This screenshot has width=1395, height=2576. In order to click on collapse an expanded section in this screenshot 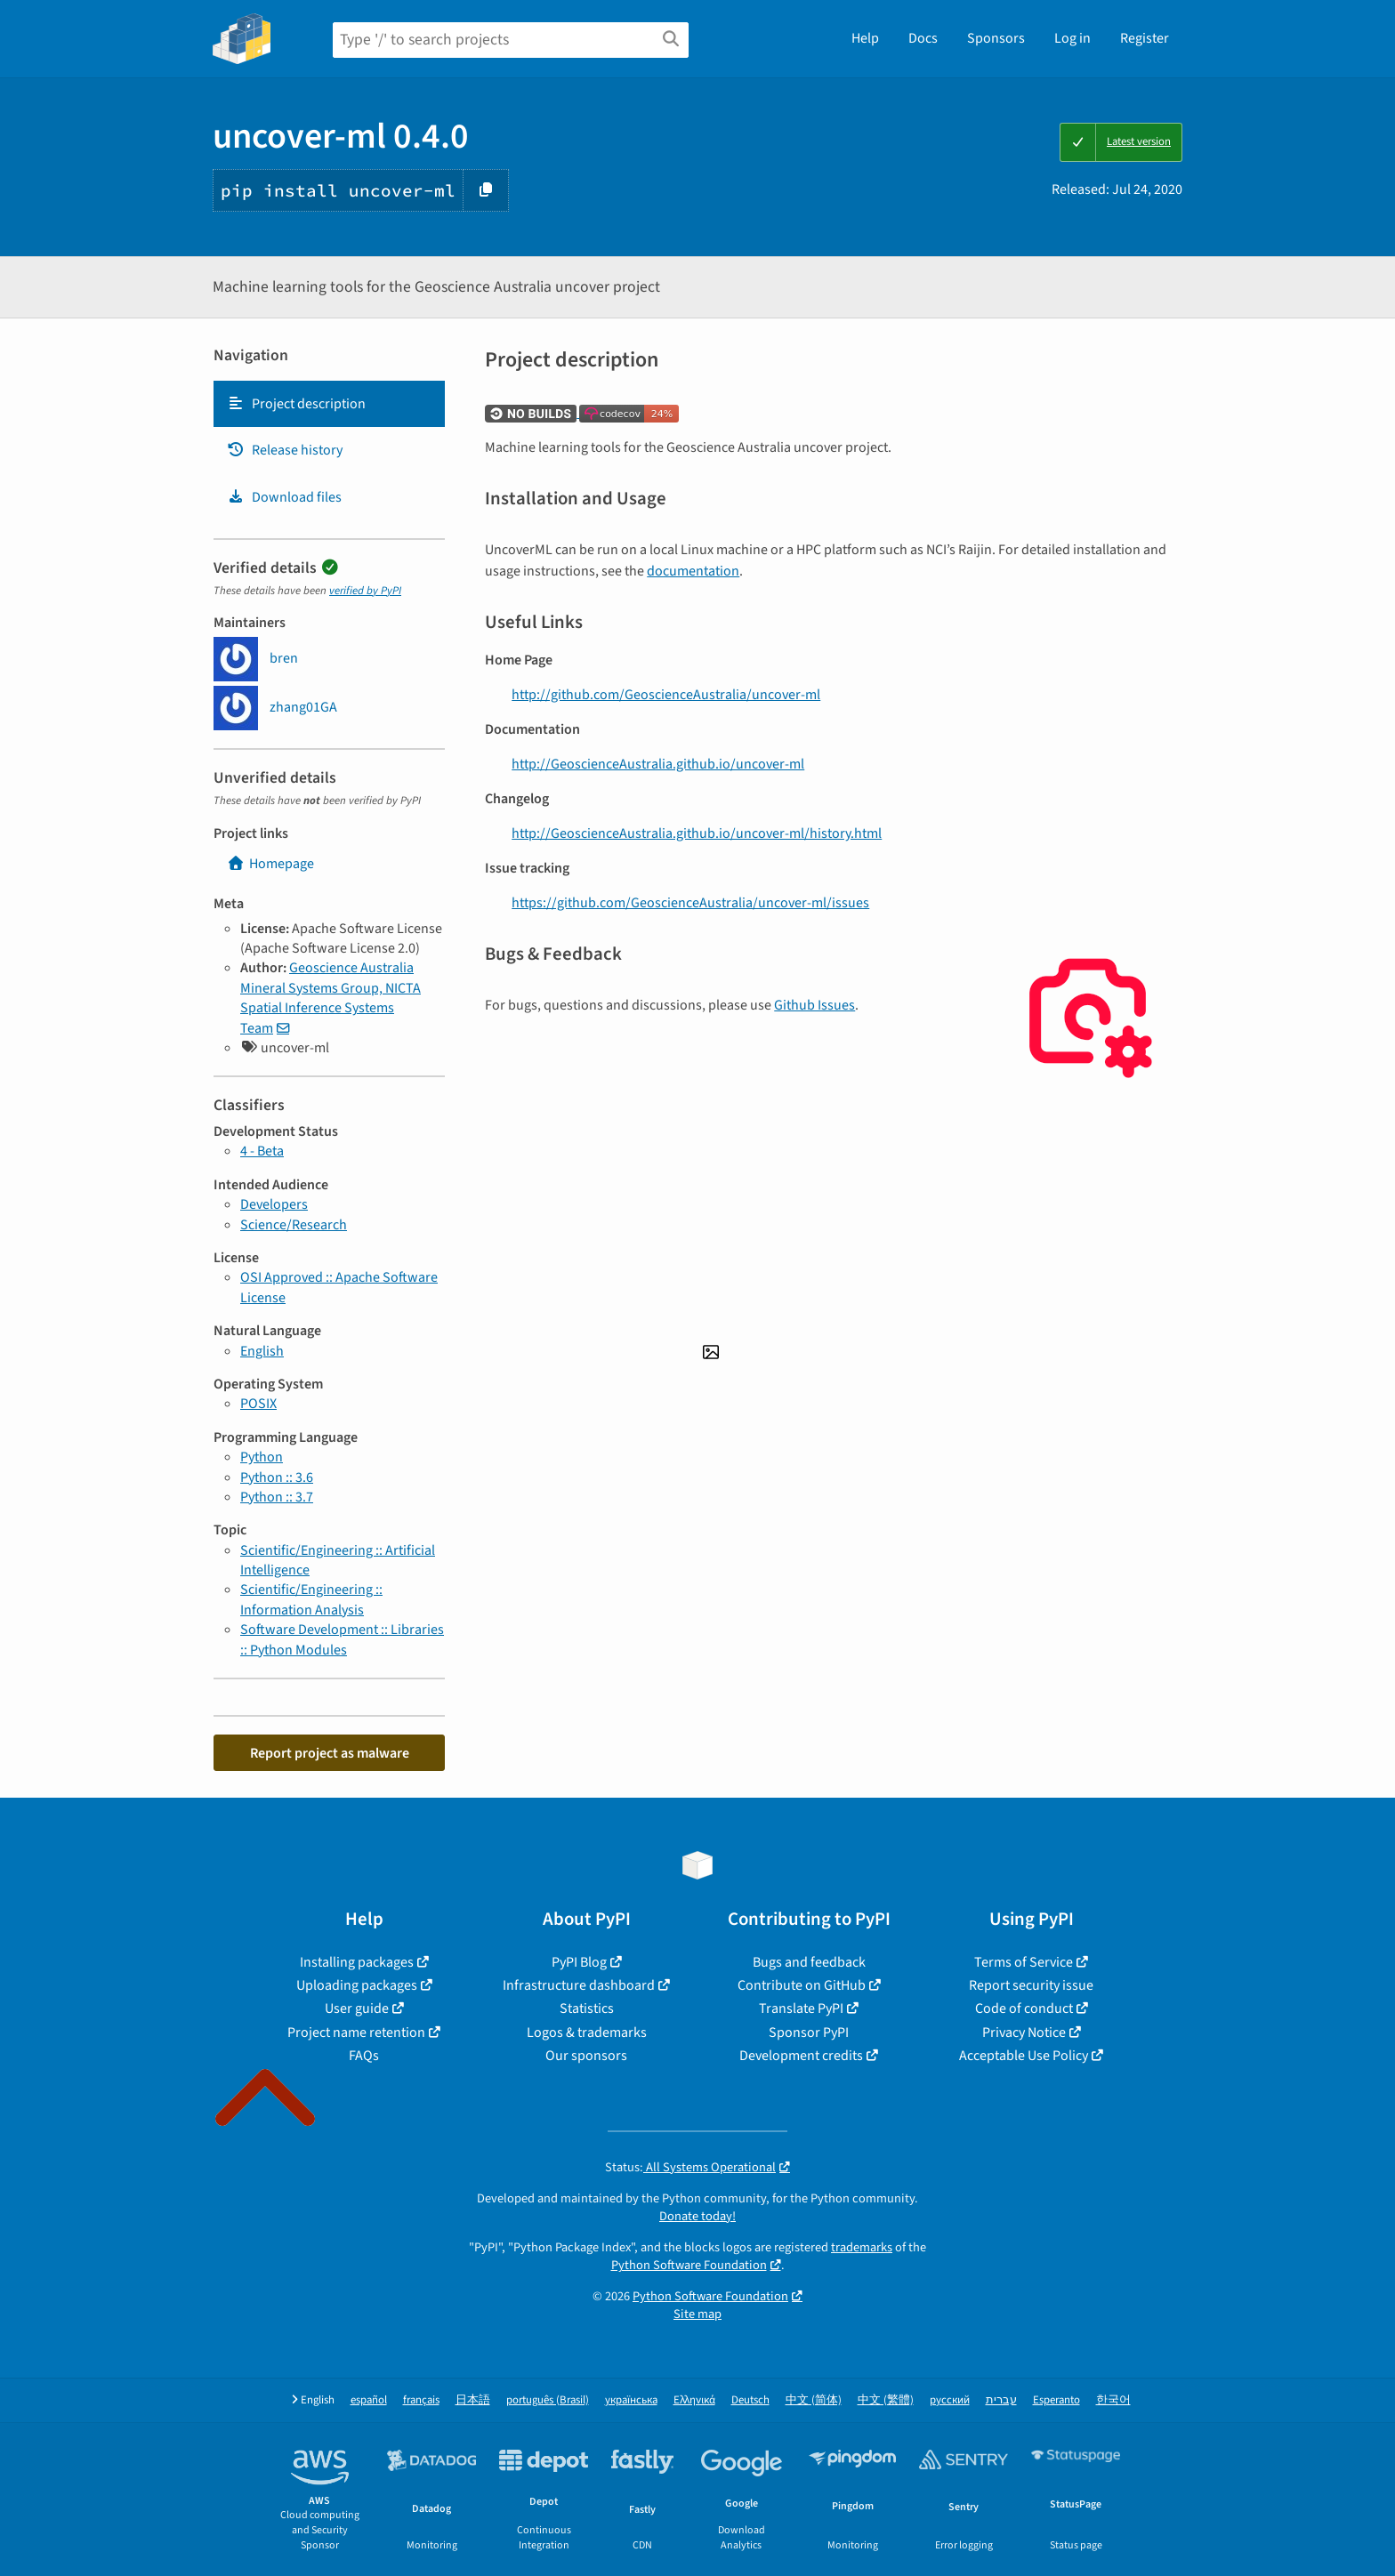, I will do `click(265, 2097)`.